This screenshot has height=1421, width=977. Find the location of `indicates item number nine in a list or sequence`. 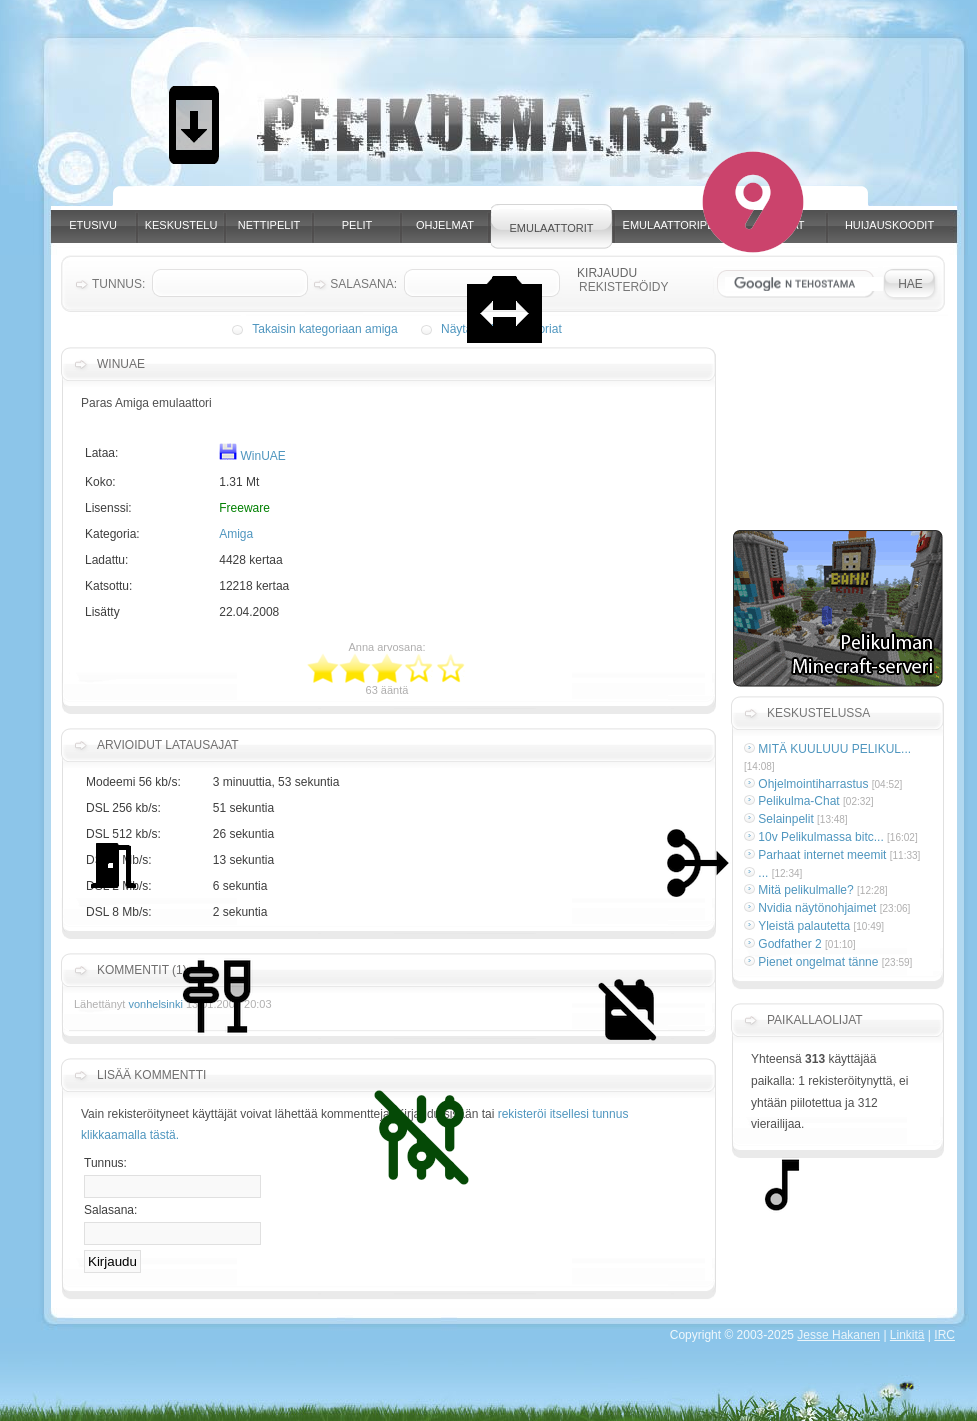

indicates item number nine in a list or sequence is located at coordinates (753, 202).